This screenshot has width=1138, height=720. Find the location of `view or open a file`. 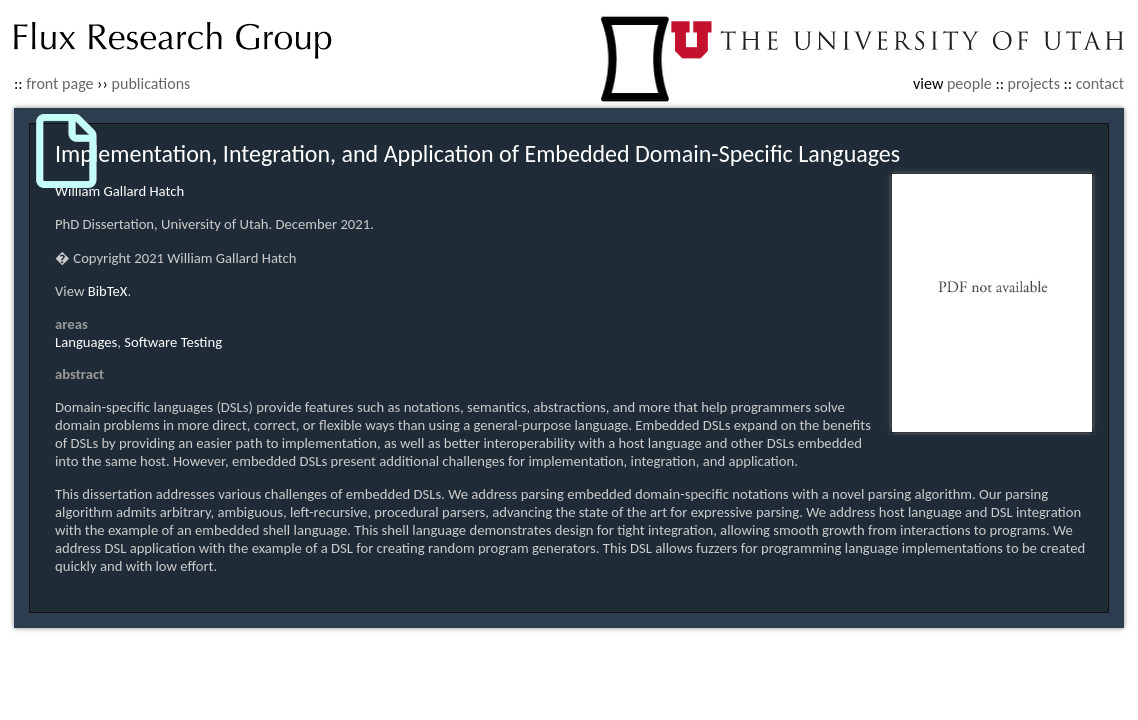

view or open a file is located at coordinates (64, 151).